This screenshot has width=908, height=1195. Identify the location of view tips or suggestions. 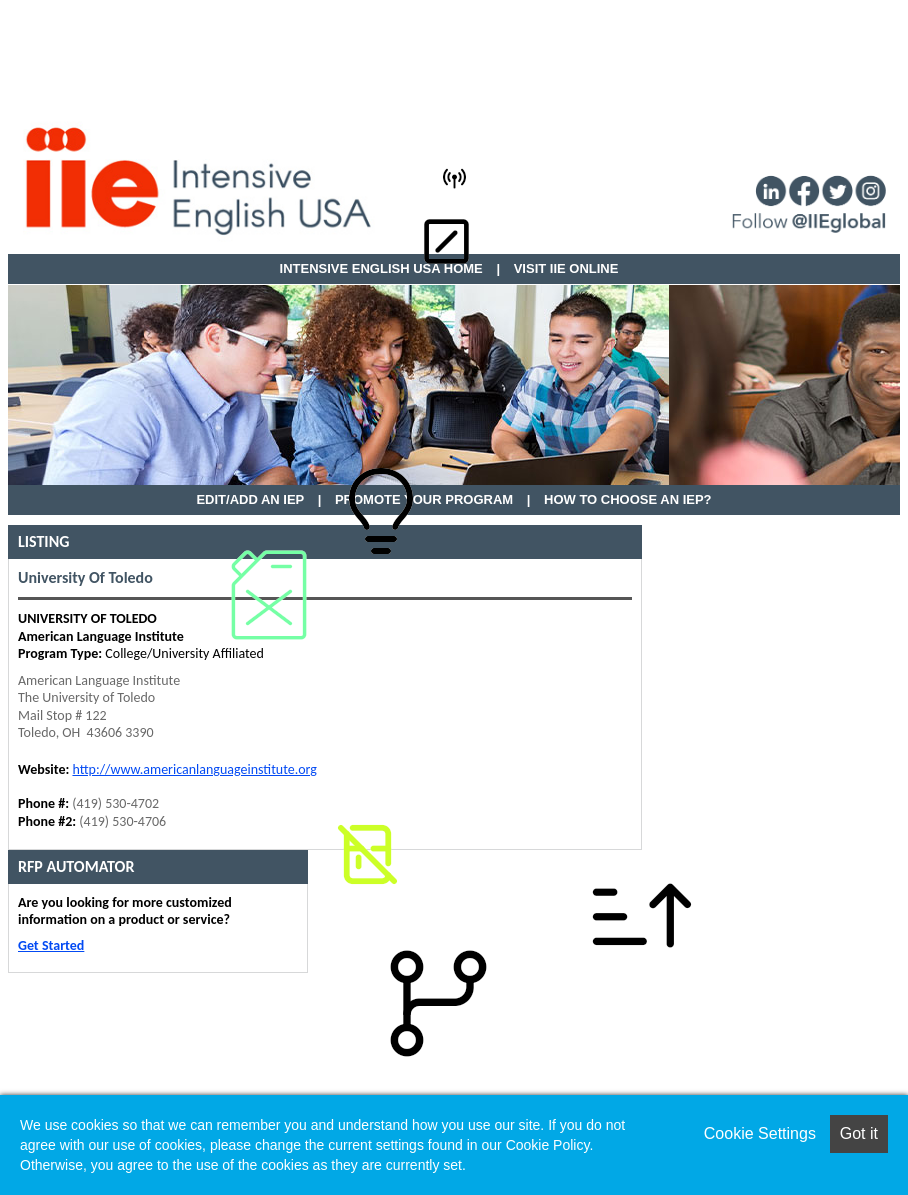
(381, 512).